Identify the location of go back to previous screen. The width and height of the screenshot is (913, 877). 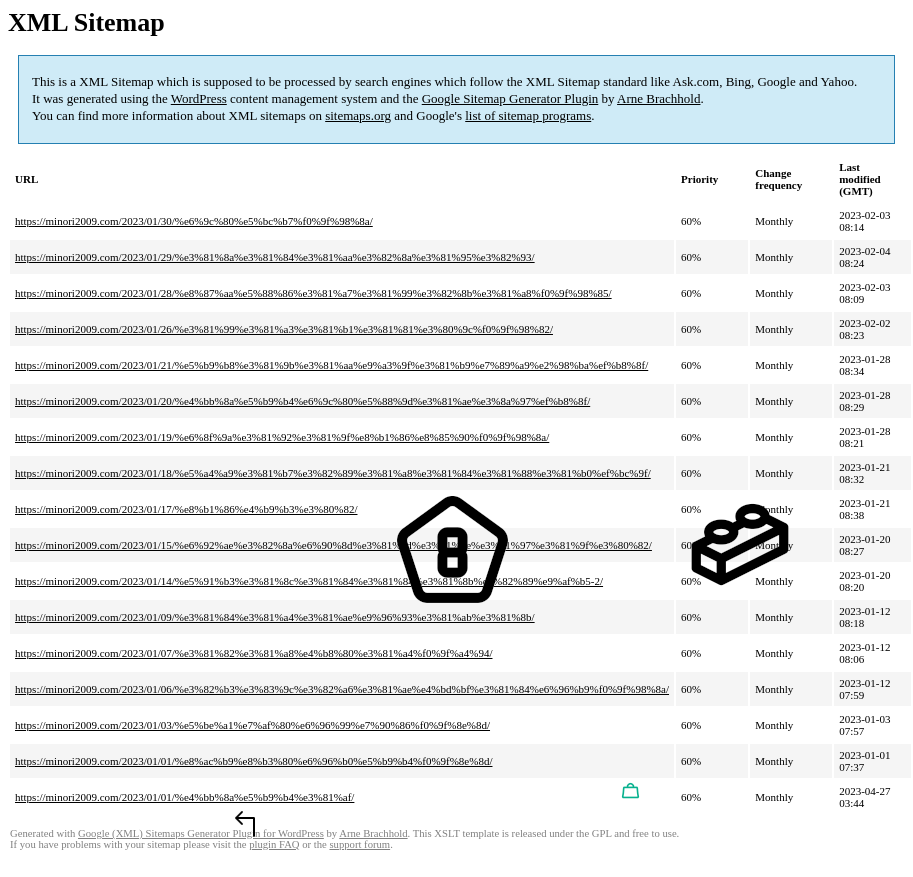
(246, 824).